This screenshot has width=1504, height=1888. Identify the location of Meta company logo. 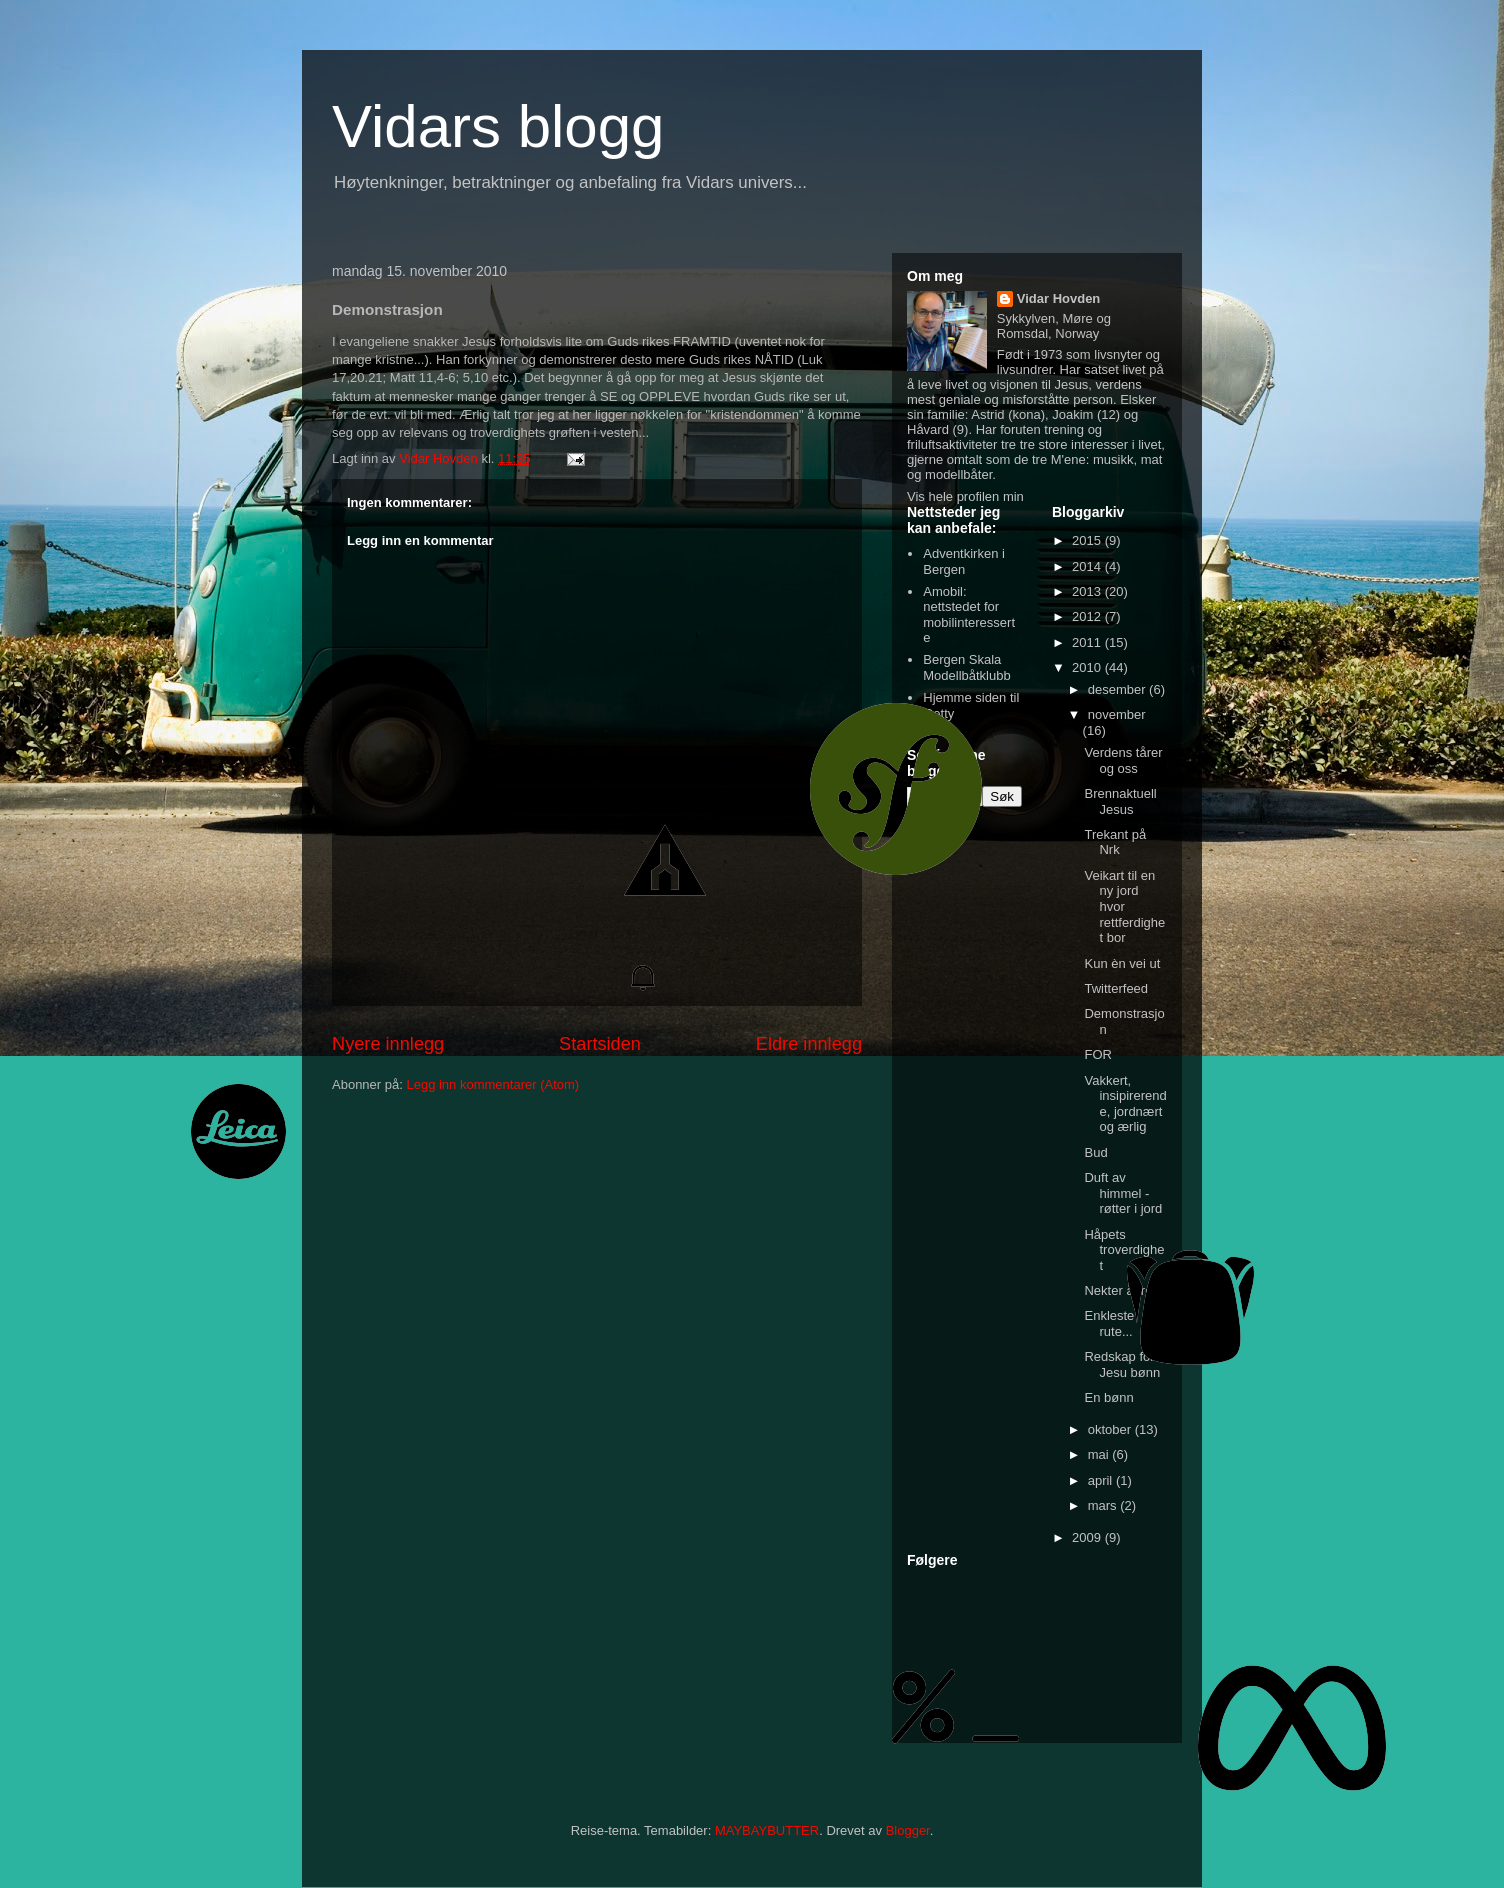
(1292, 1728).